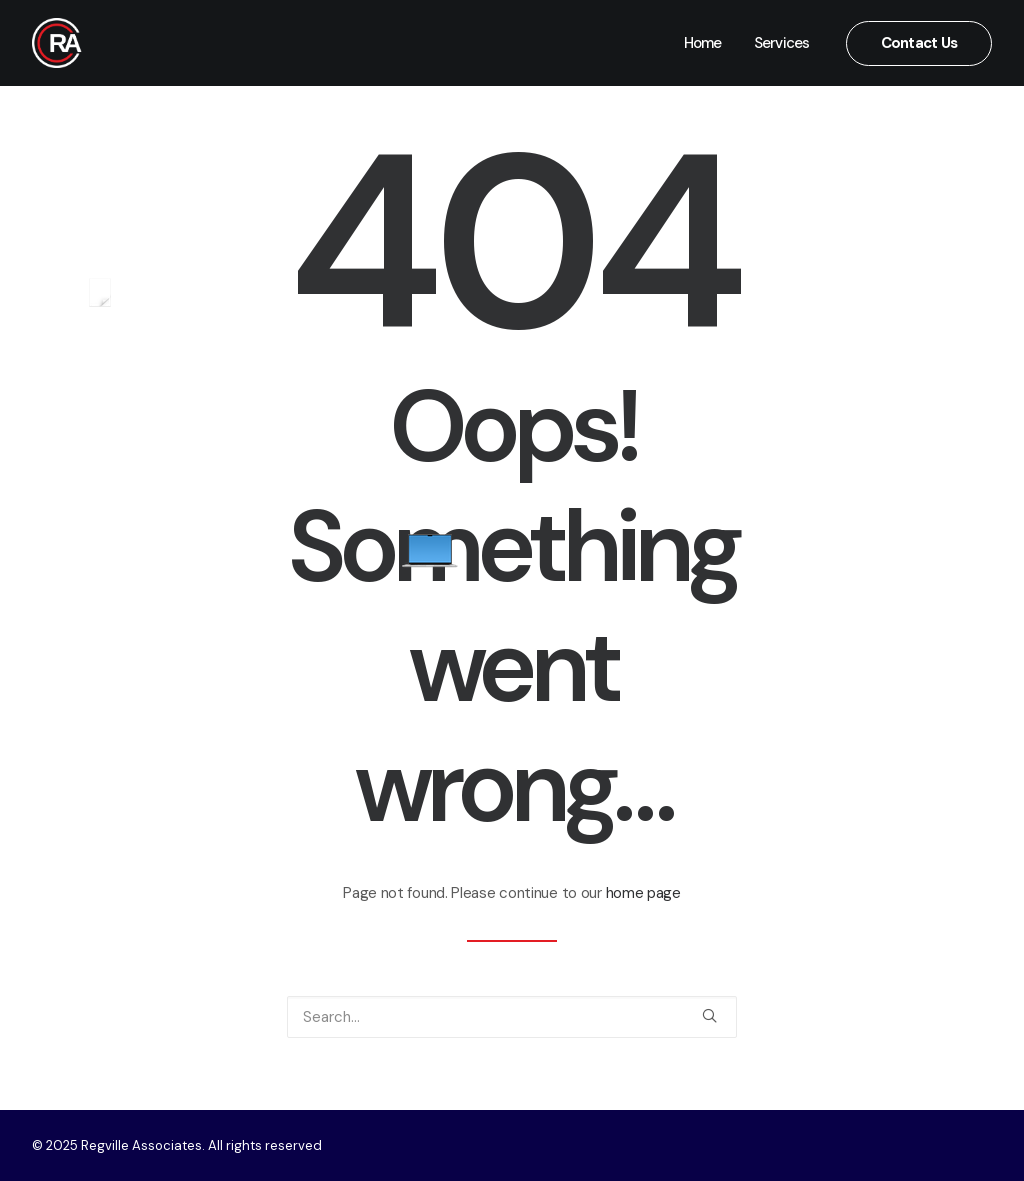 This screenshot has height=1181, width=1024. I want to click on macbook air 15-inch device icon, so click(430, 548).